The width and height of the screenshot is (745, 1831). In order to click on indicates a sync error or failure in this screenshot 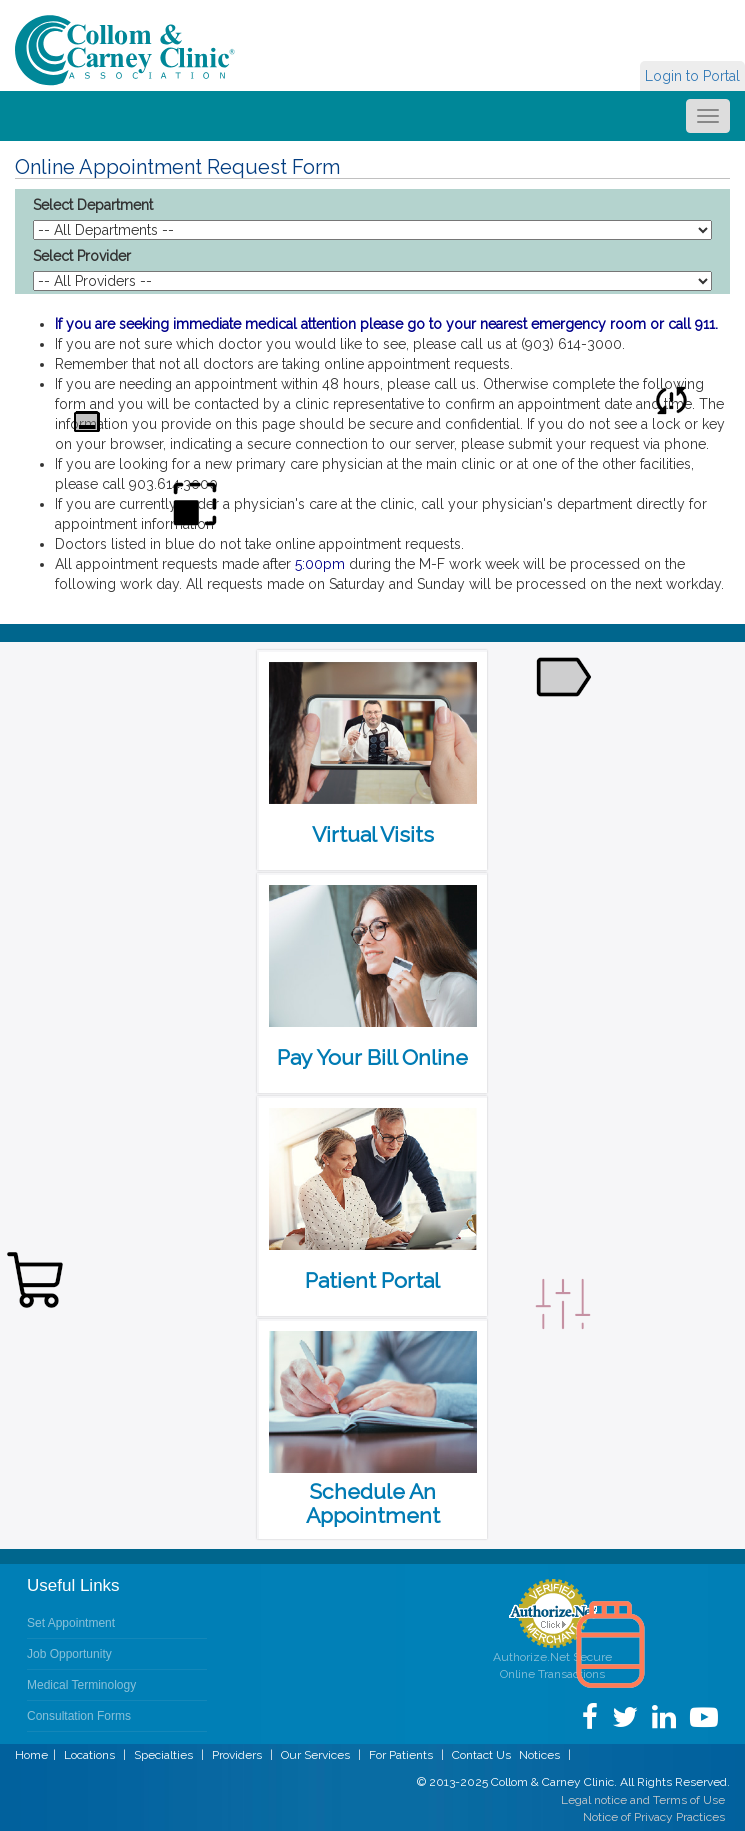, I will do `click(671, 400)`.